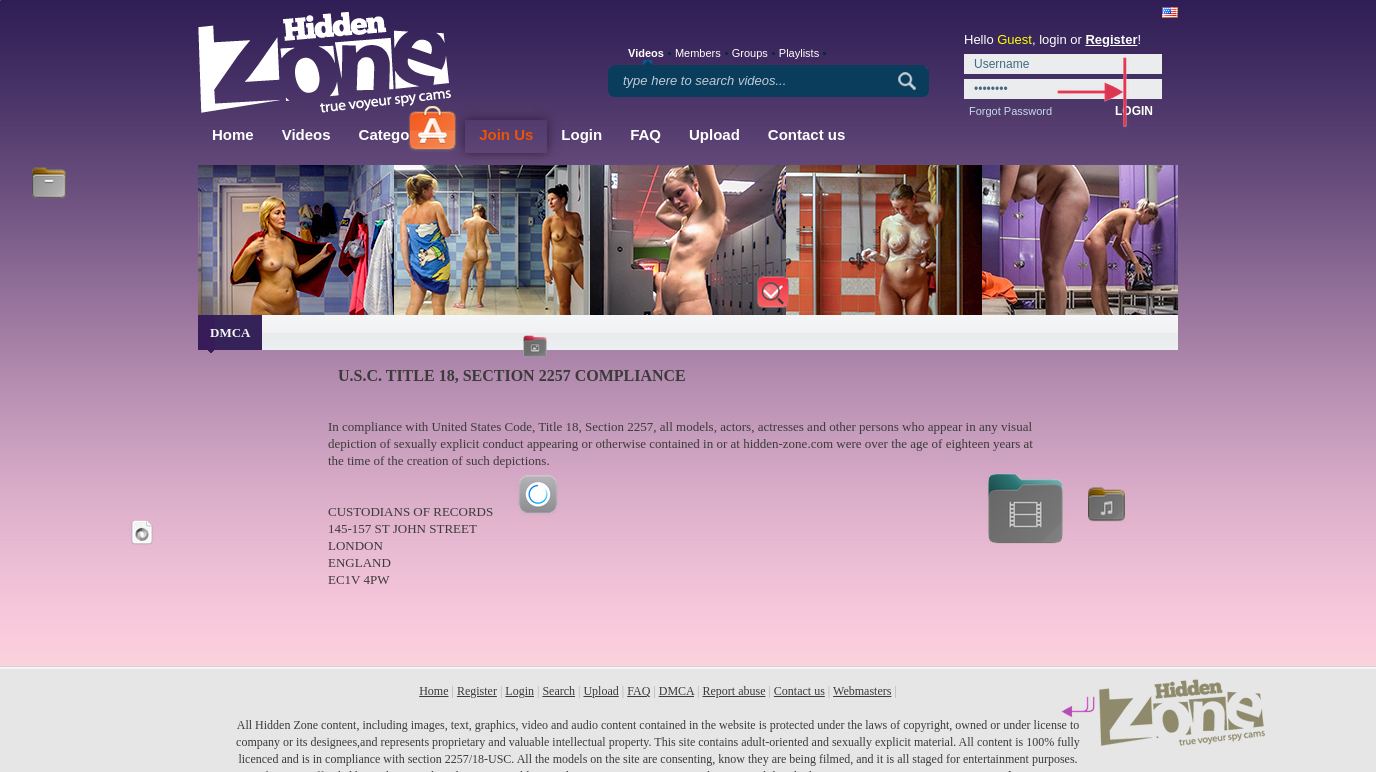 The width and height of the screenshot is (1376, 772). I want to click on indicates a JSON file type, so click(142, 532).